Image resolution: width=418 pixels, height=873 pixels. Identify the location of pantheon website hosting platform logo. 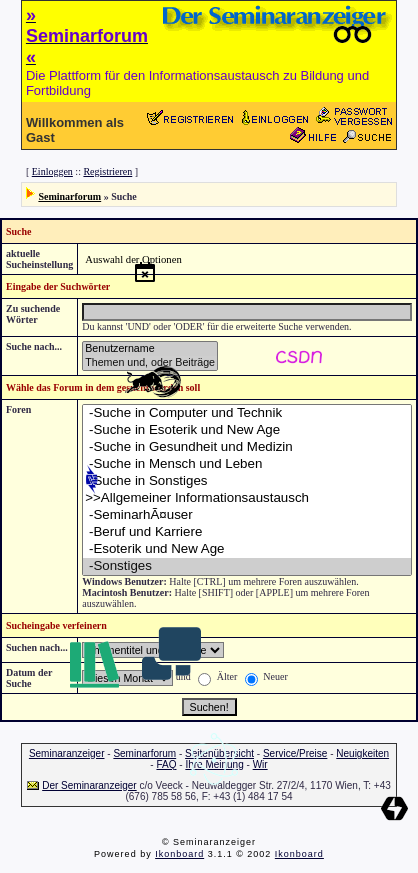
(92, 479).